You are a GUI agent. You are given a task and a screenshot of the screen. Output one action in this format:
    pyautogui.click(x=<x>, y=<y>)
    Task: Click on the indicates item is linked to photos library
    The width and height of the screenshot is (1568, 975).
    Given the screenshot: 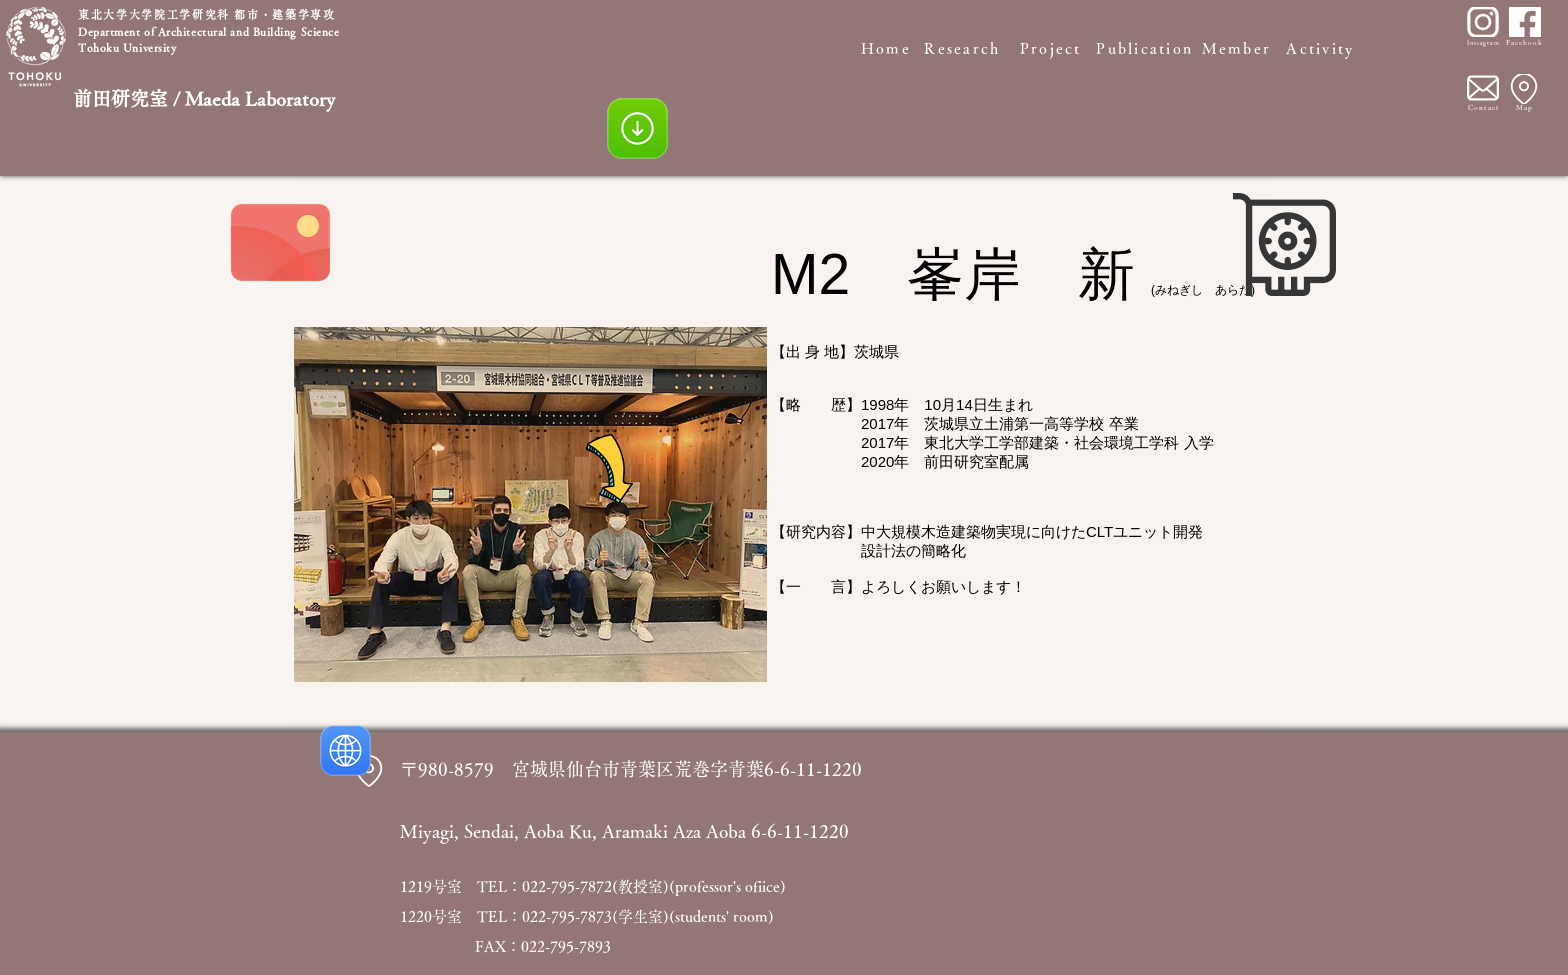 What is the action you would take?
    pyautogui.click(x=280, y=242)
    